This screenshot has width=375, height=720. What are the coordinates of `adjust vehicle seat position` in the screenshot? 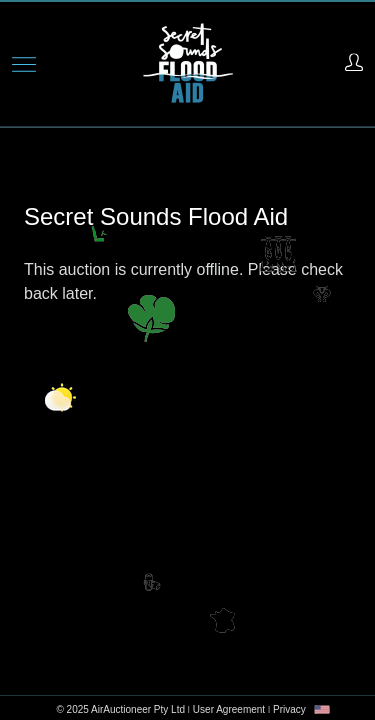 It's located at (99, 234).